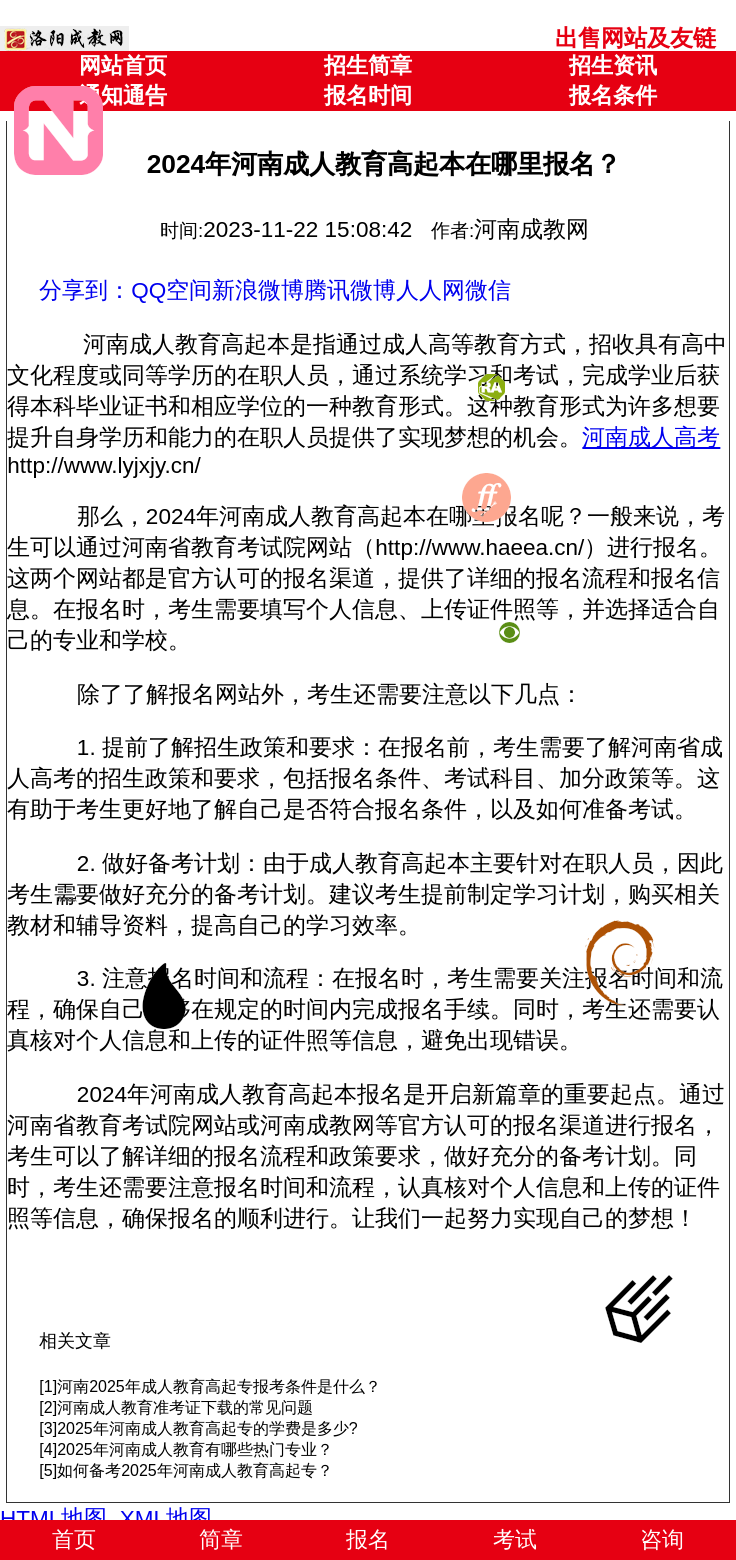  What do you see at coordinates (509, 632) in the screenshot?
I see `CBS network logo` at bounding box center [509, 632].